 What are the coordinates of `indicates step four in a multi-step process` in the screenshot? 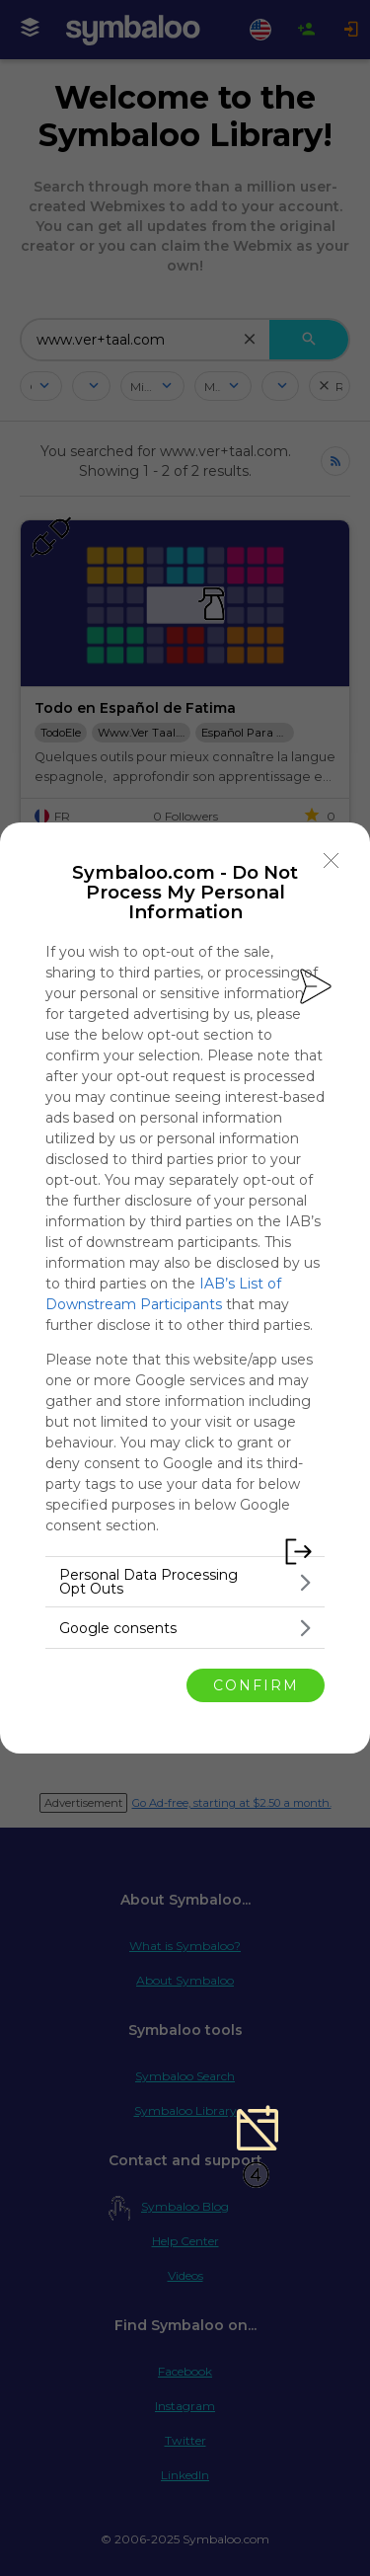 It's located at (256, 2174).